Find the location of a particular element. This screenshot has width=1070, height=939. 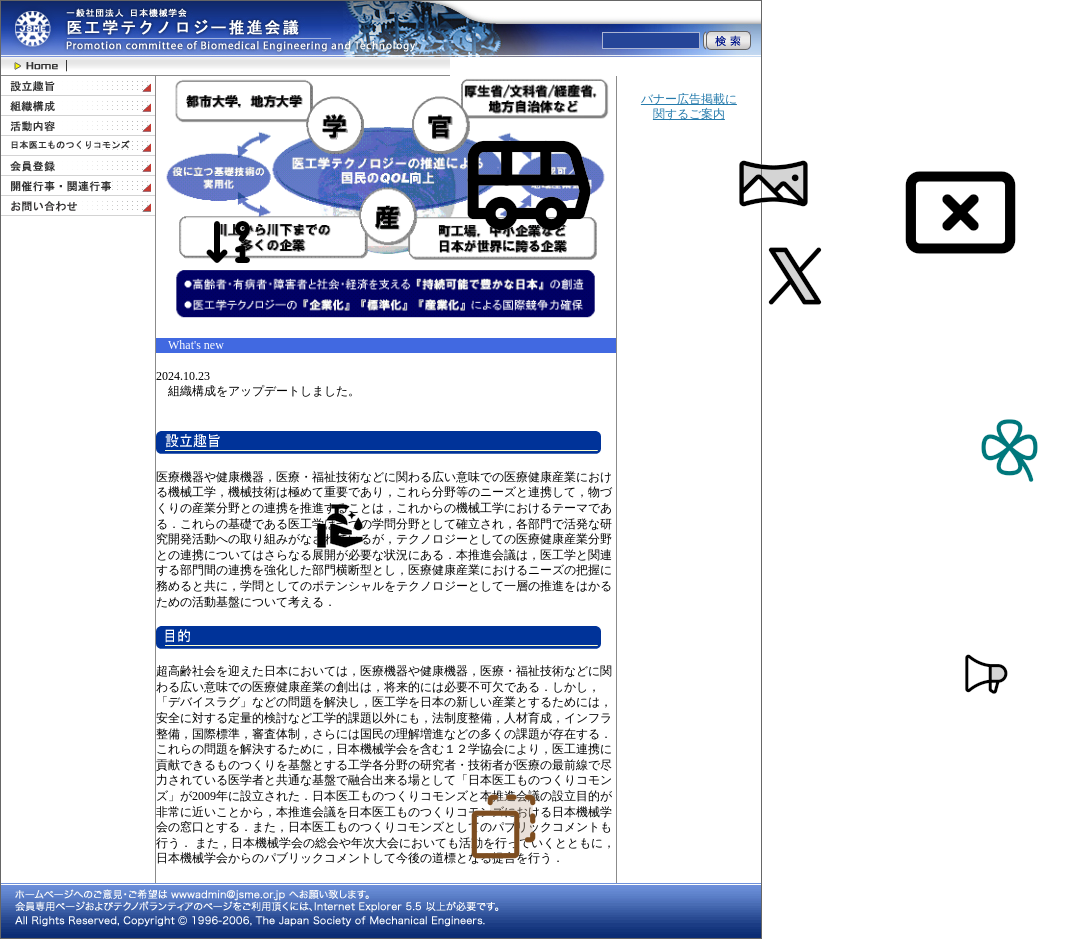

close or dismiss a window is located at coordinates (960, 212).